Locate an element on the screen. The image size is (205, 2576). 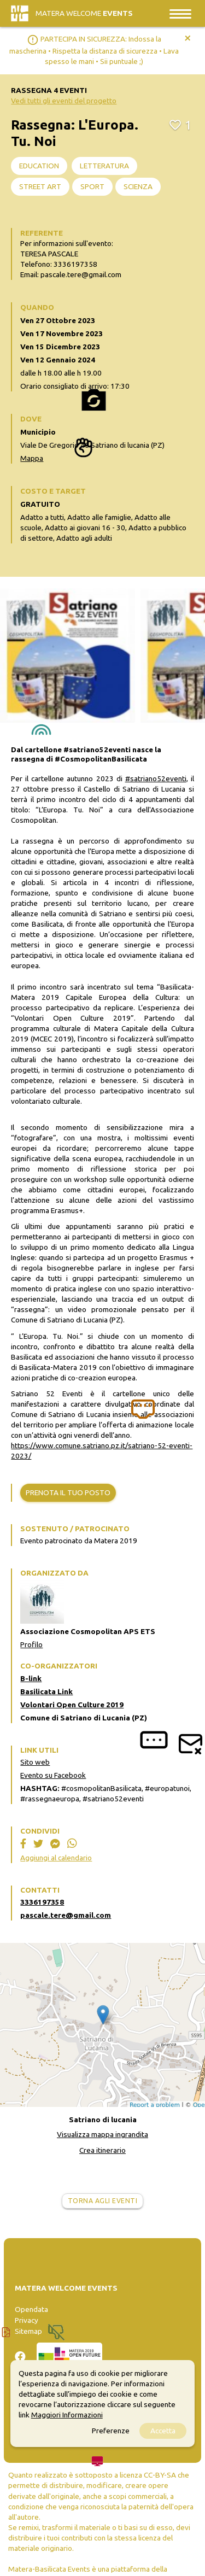
switch to party mode camera filter is located at coordinates (93, 401).